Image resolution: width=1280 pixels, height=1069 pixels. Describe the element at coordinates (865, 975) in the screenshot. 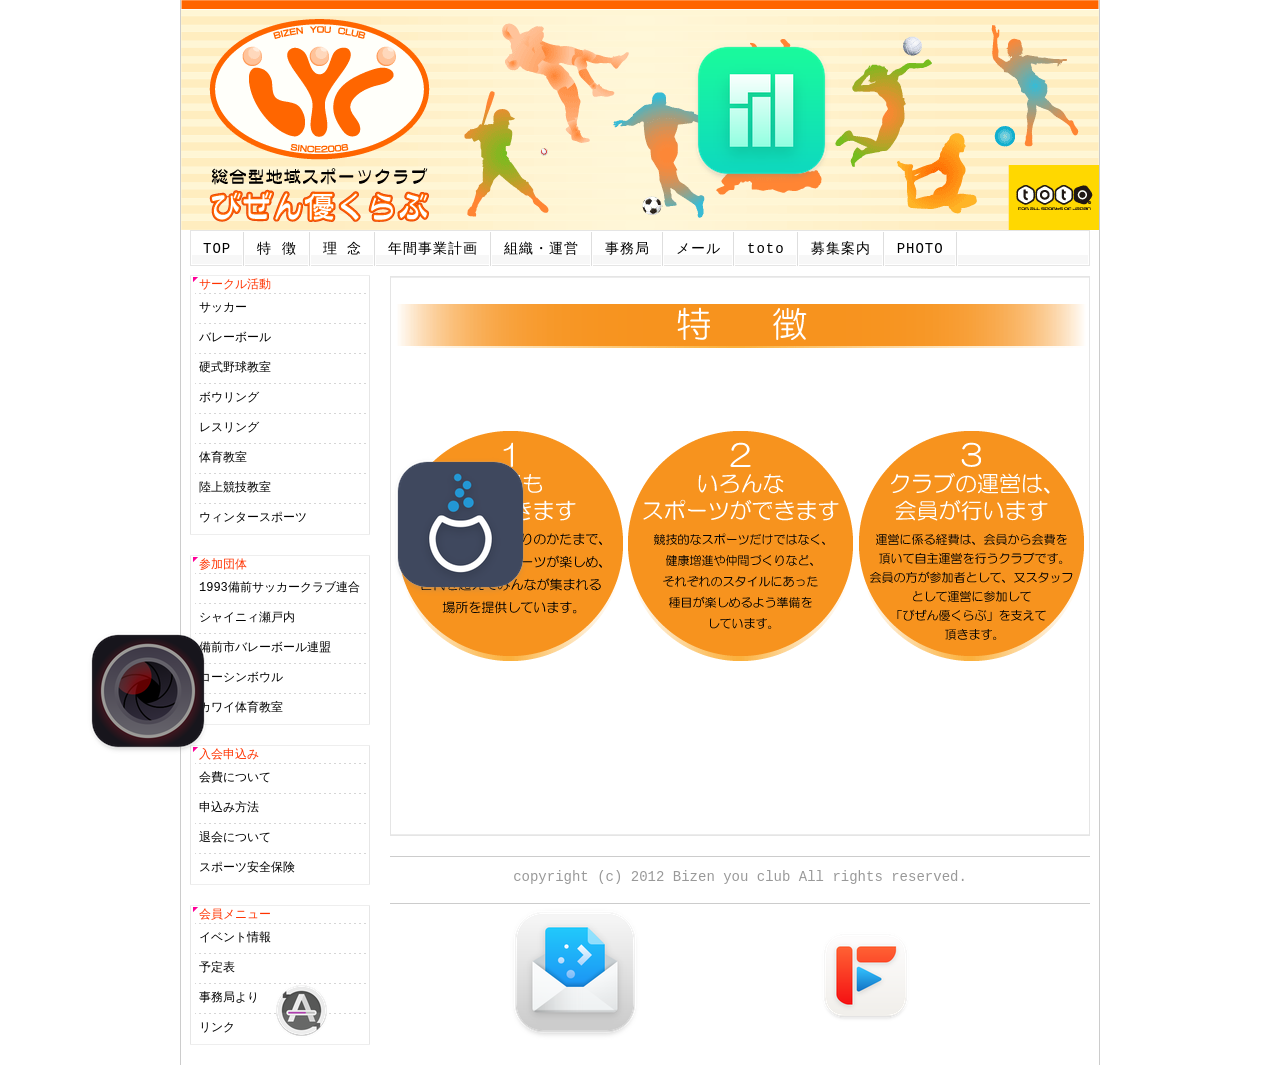

I see `open FreeTube app` at that location.